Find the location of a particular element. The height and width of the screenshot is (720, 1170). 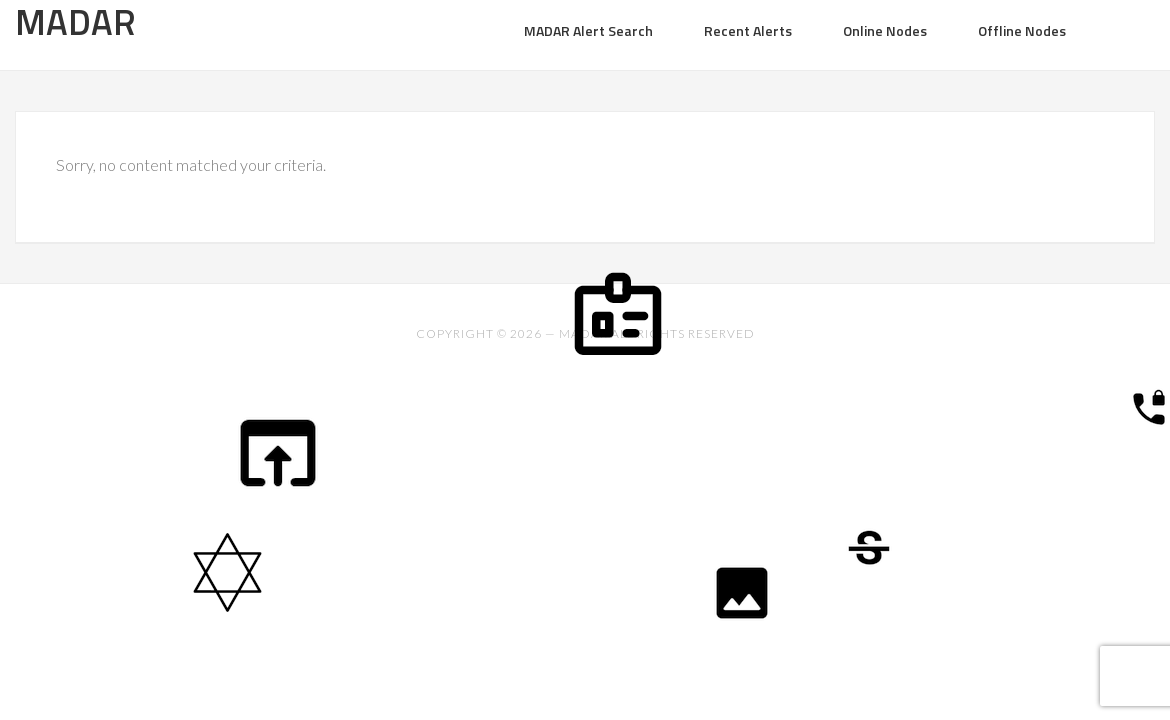

apply strikethrough formatting to selected text is located at coordinates (869, 551).